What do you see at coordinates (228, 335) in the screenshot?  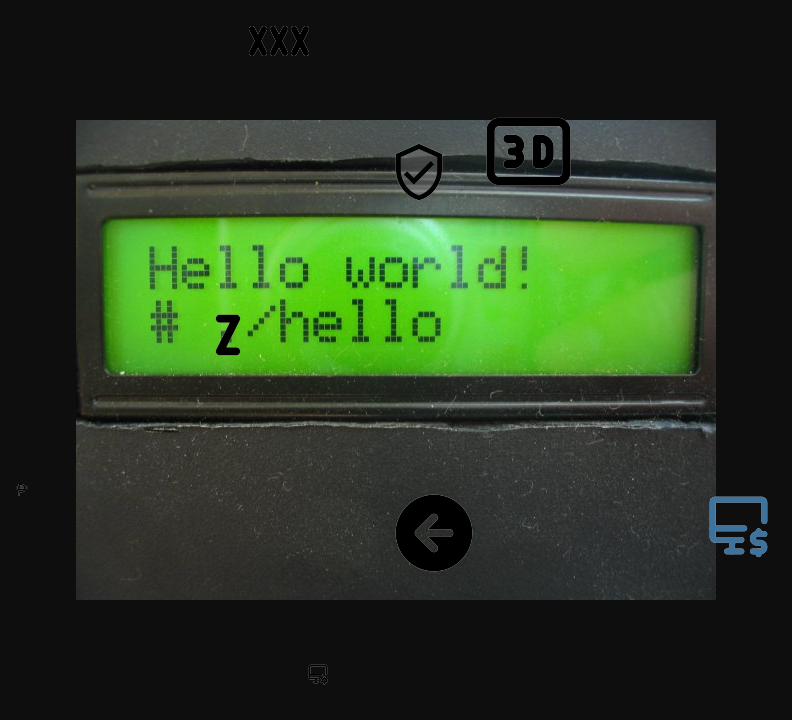 I see `indicates z-index or layer ordering option` at bounding box center [228, 335].